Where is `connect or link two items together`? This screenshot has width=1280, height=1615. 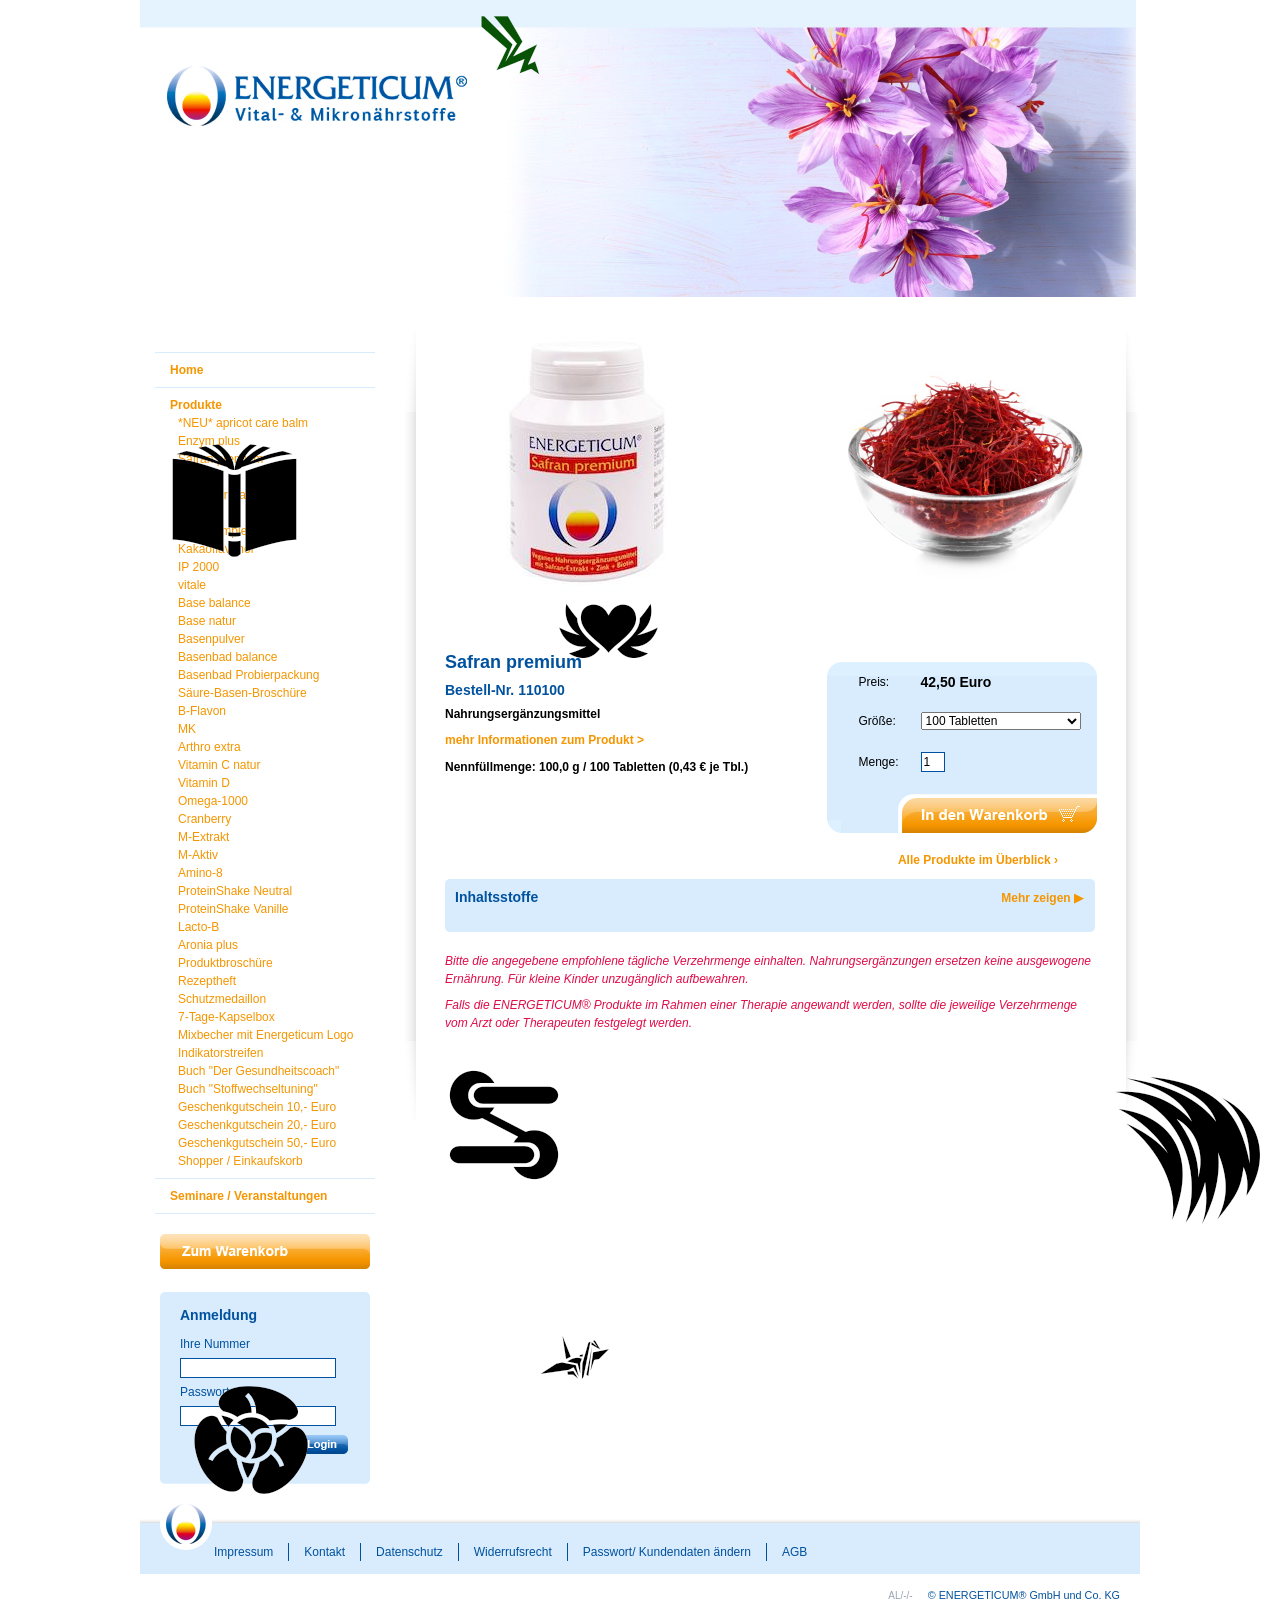 connect or link two items together is located at coordinates (504, 1125).